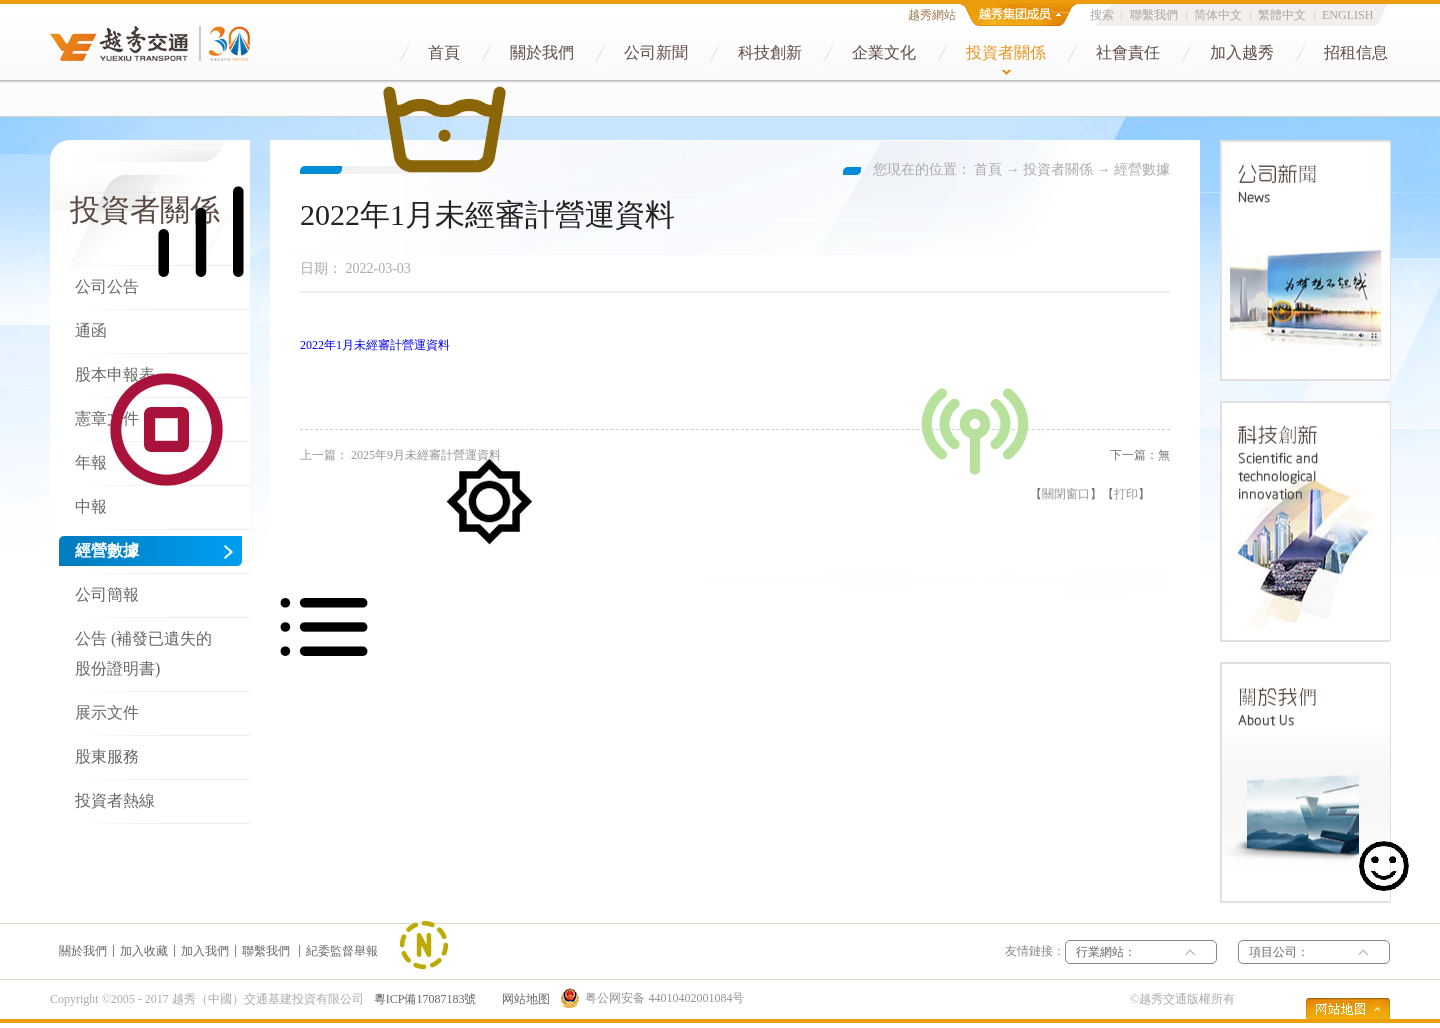  What do you see at coordinates (975, 429) in the screenshot?
I see `access radio or audio streaming` at bounding box center [975, 429].